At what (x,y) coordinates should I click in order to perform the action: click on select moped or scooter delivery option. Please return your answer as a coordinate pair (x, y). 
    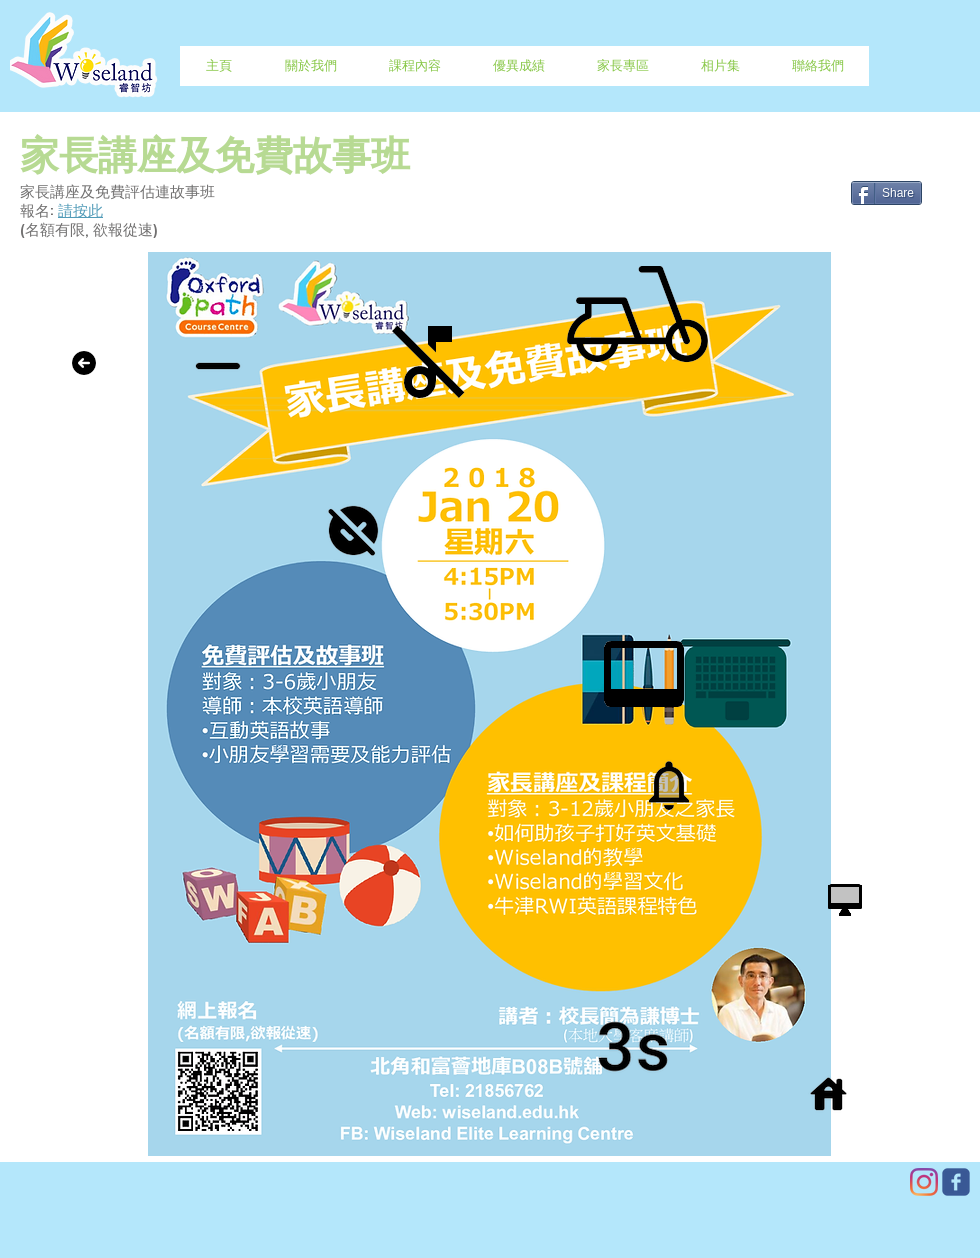
    Looking at the image, I should click on (637, 318).